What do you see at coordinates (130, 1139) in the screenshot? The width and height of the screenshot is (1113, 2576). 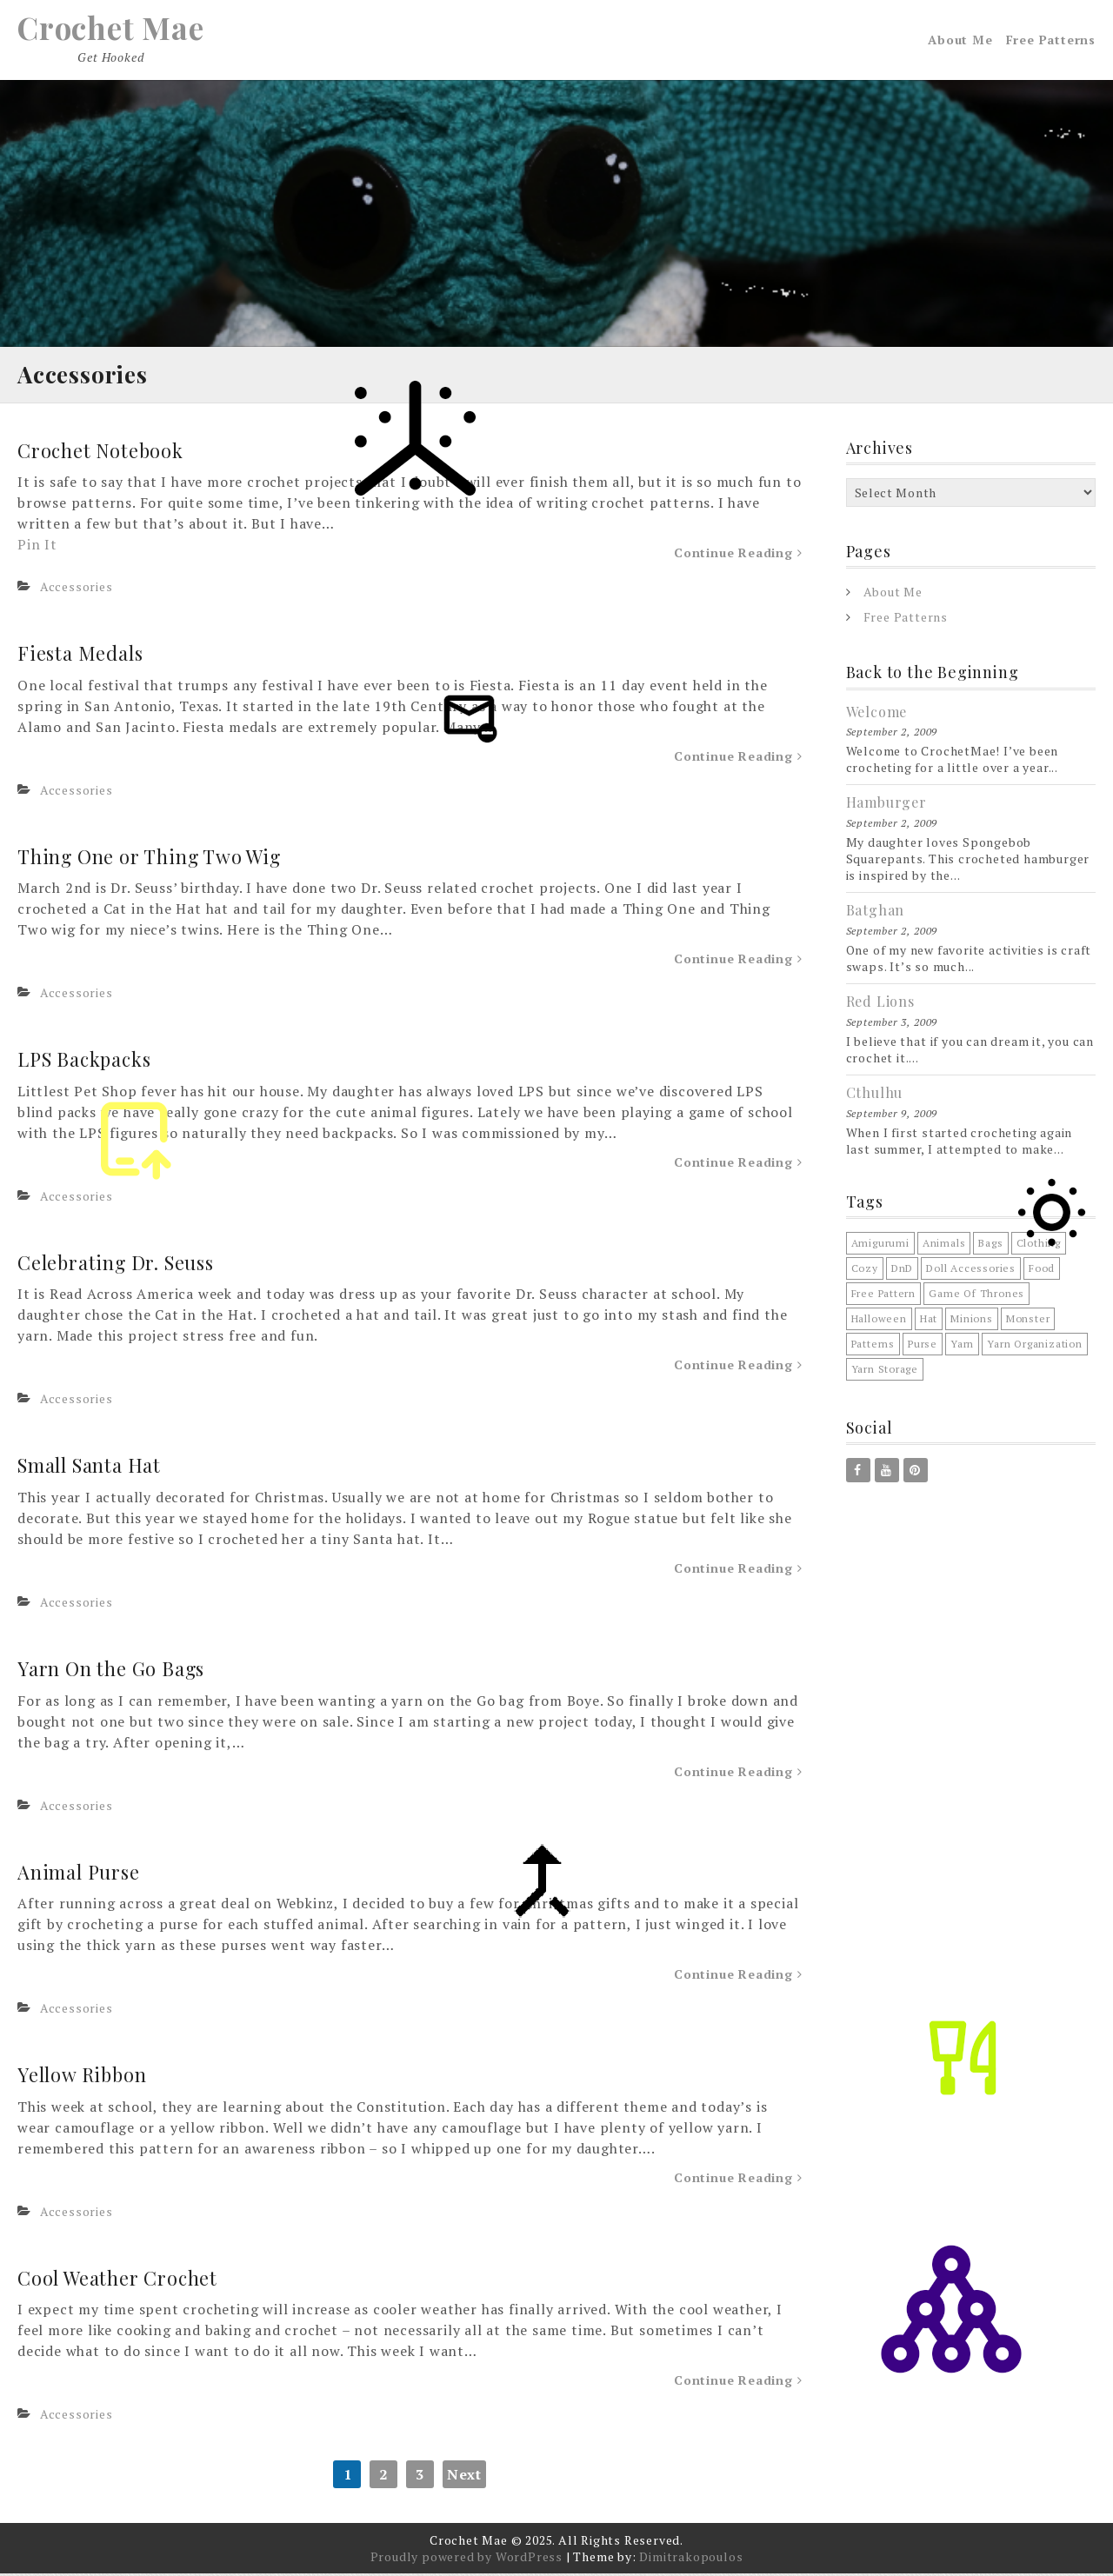 I see `upload content to tablet device` at bounding box center [130, 1139].